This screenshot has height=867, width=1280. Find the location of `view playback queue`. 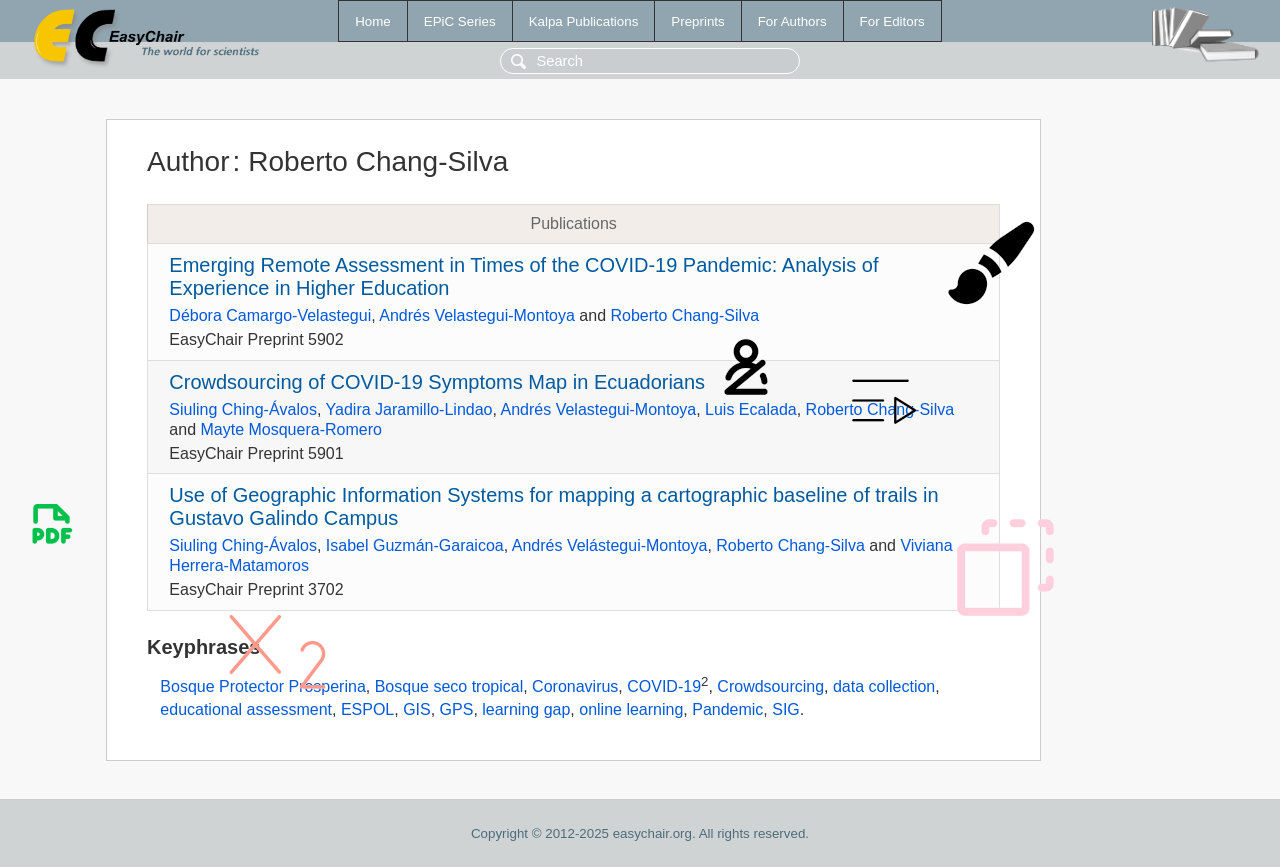

view playback queue is located at coordinates (880, 400).